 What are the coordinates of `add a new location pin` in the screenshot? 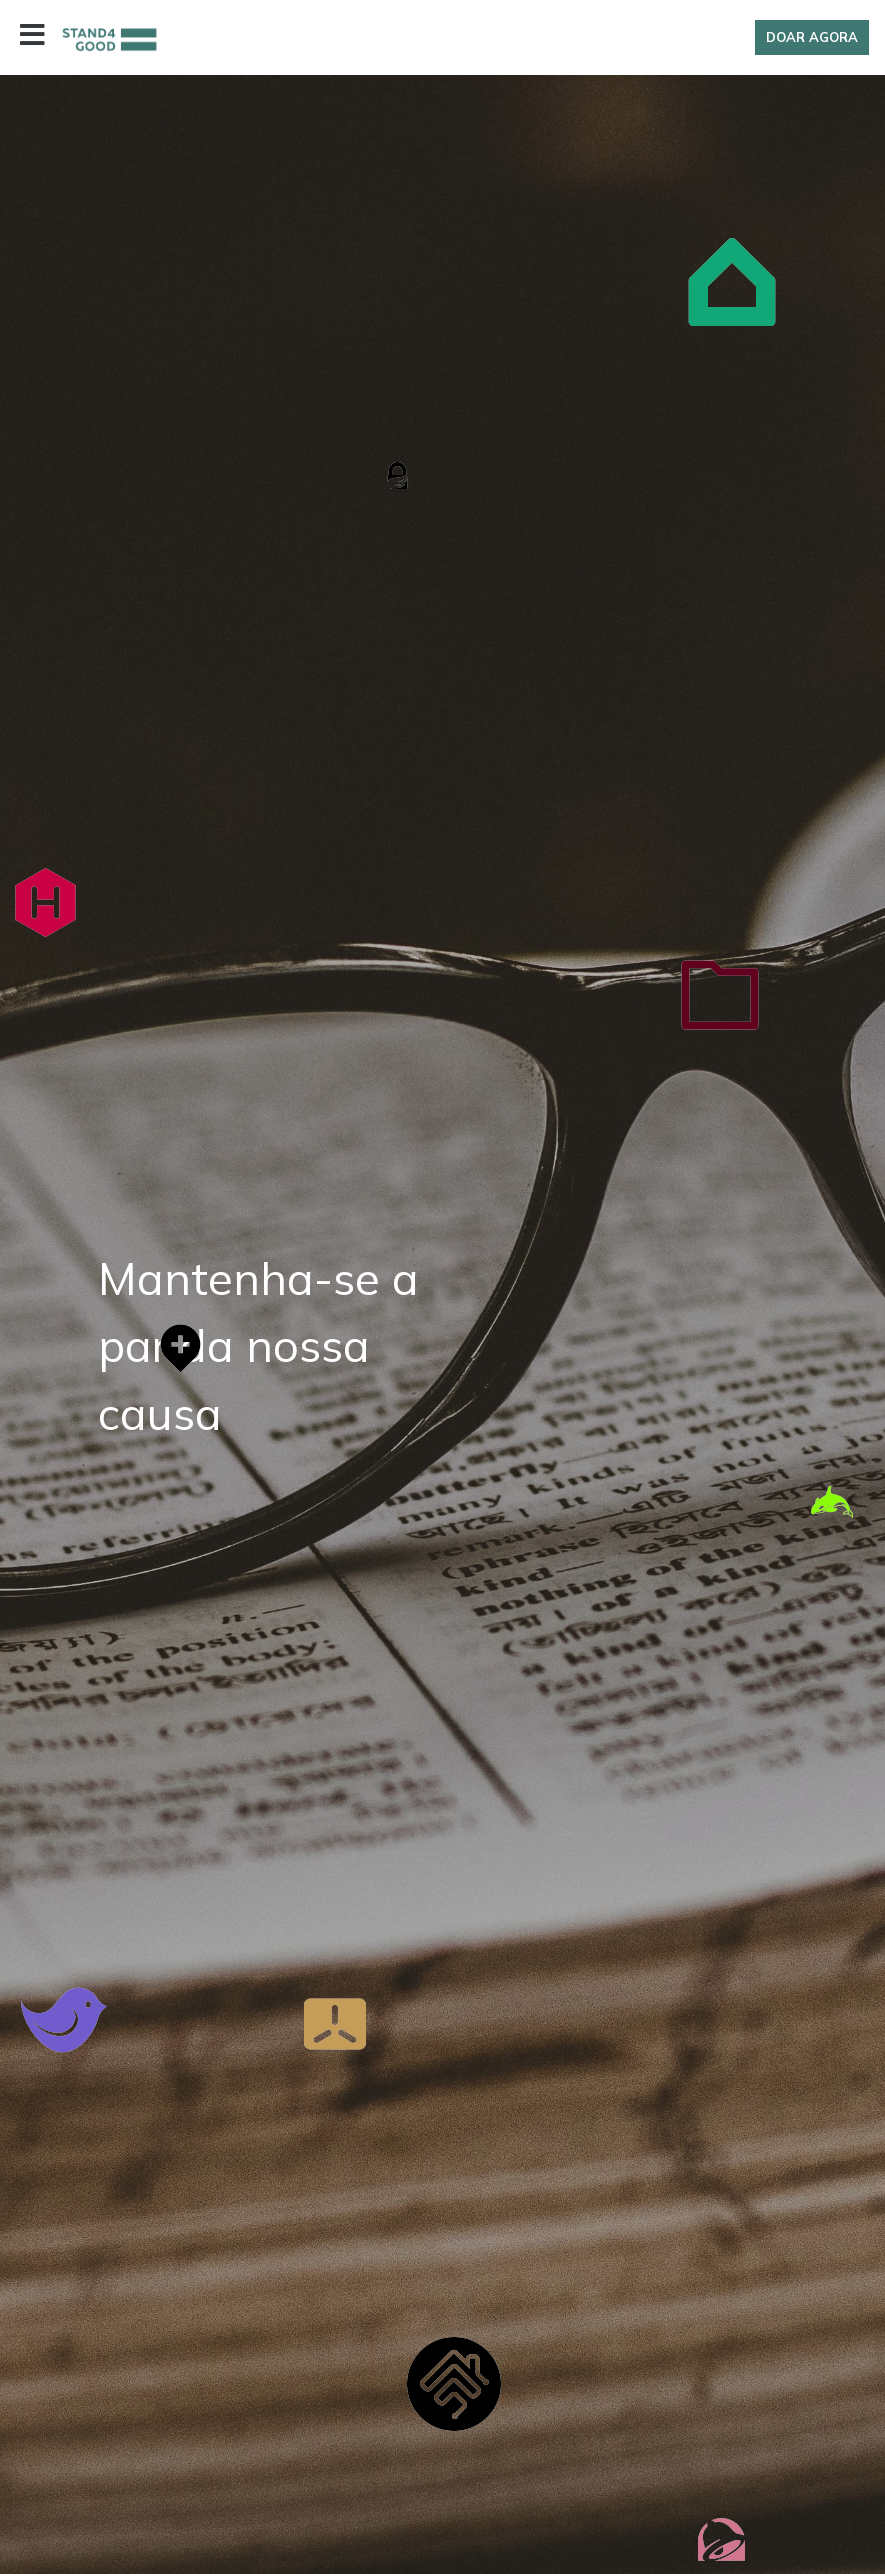 It's located at (180, 1346).